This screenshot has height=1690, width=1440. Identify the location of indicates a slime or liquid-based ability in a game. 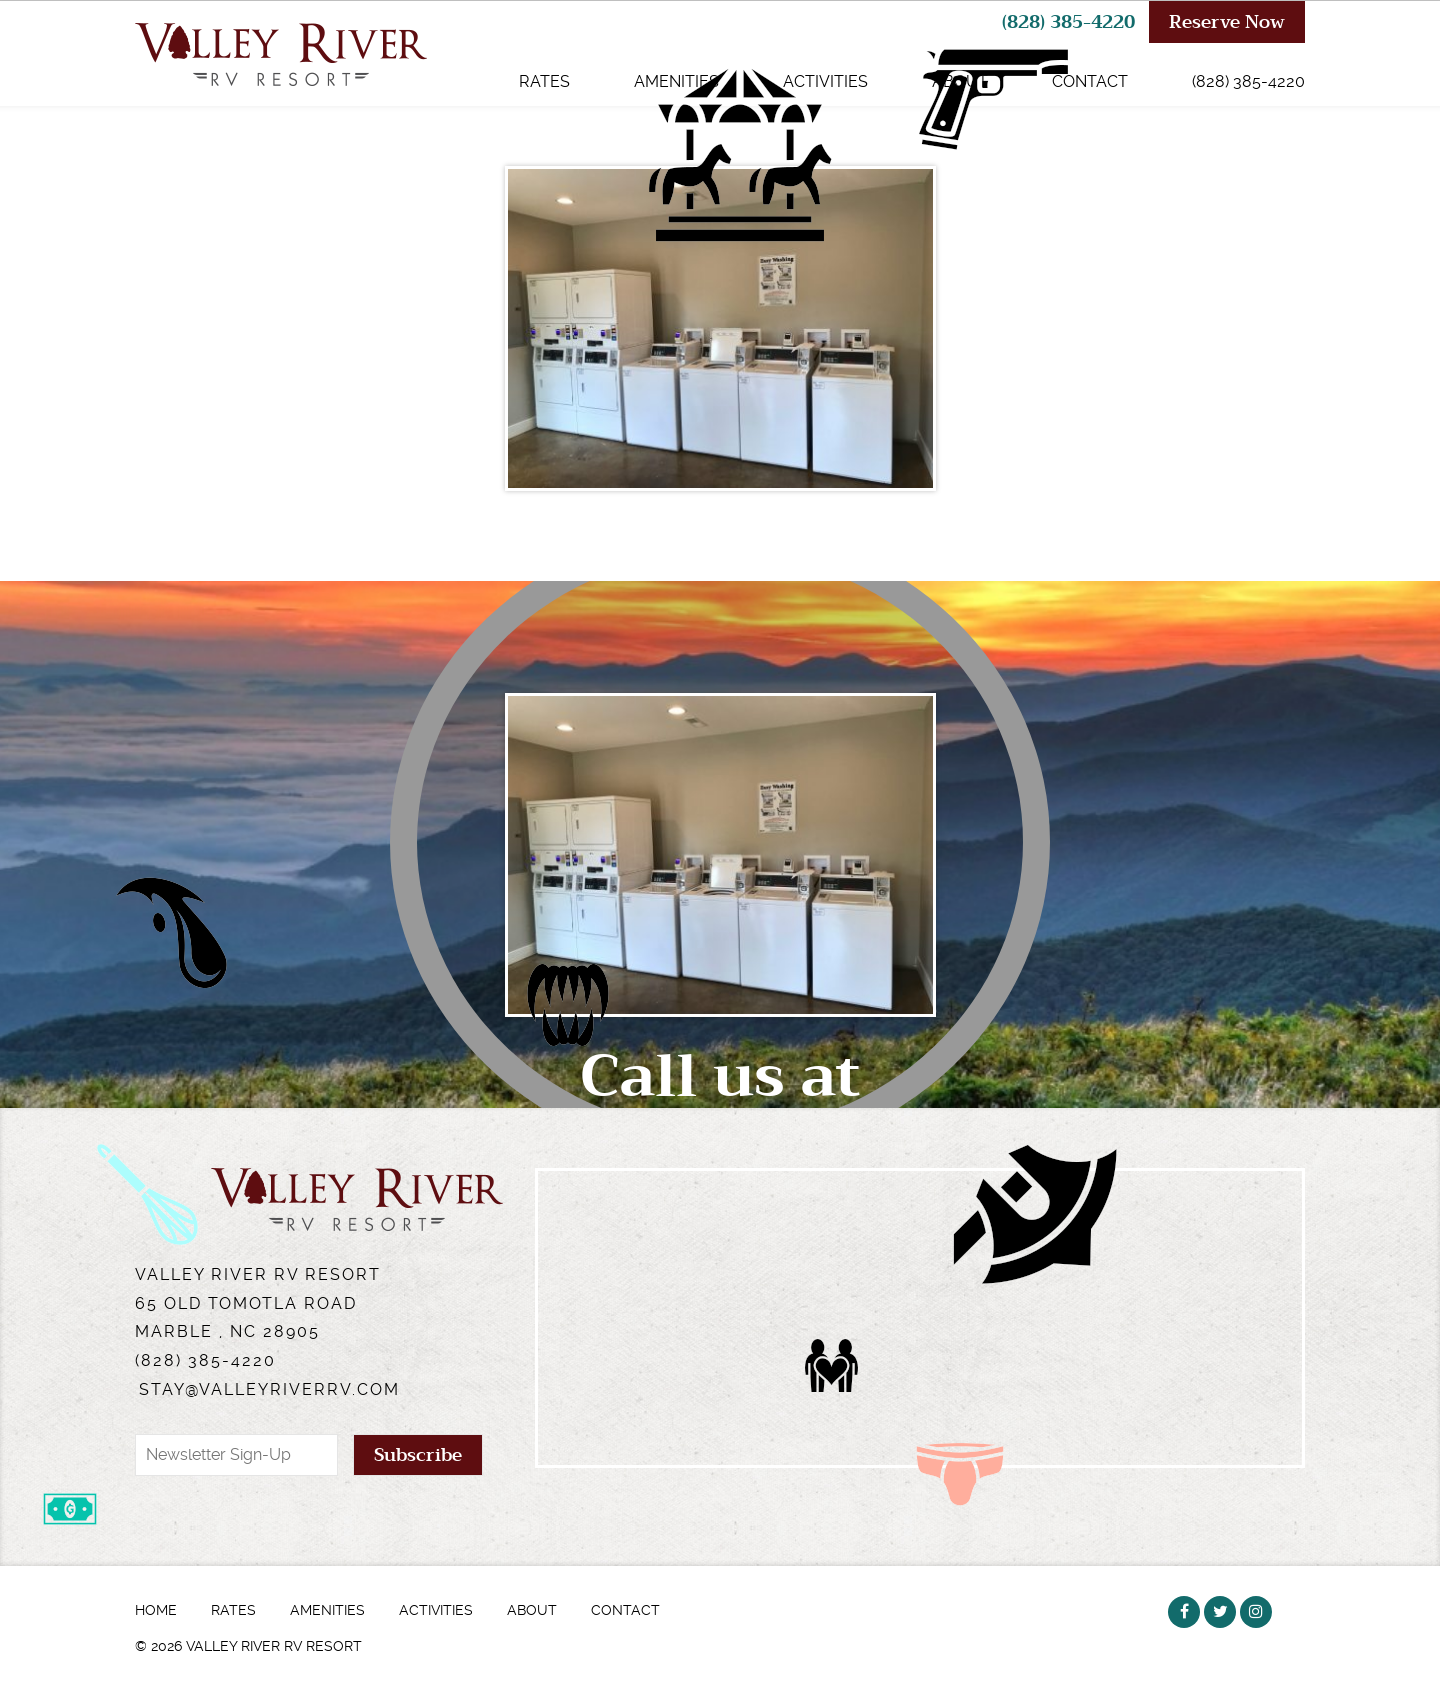
(171, 934).